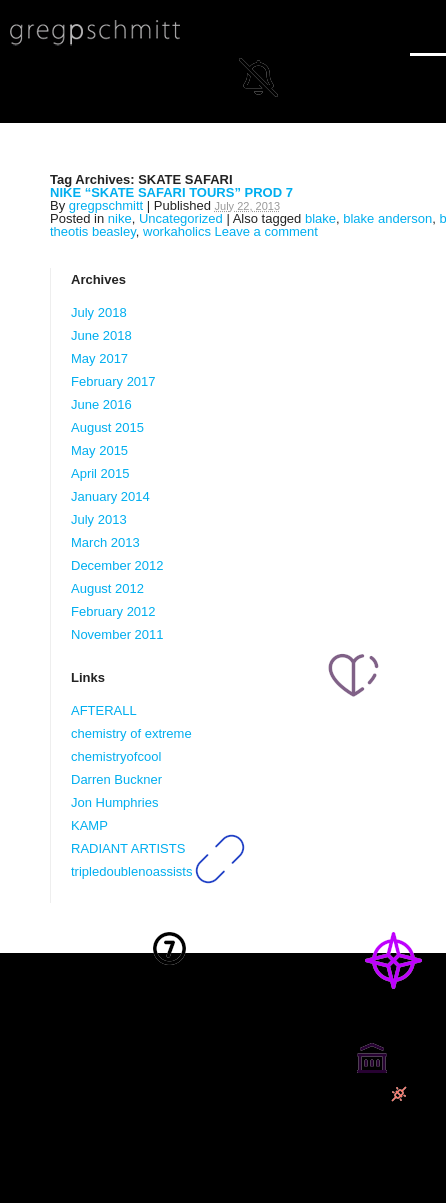 This screenshot has height=1203, width=446. Describe the element at coordinates (220, 859) in the screenshot. I see `unlink or break a connection` at that location.